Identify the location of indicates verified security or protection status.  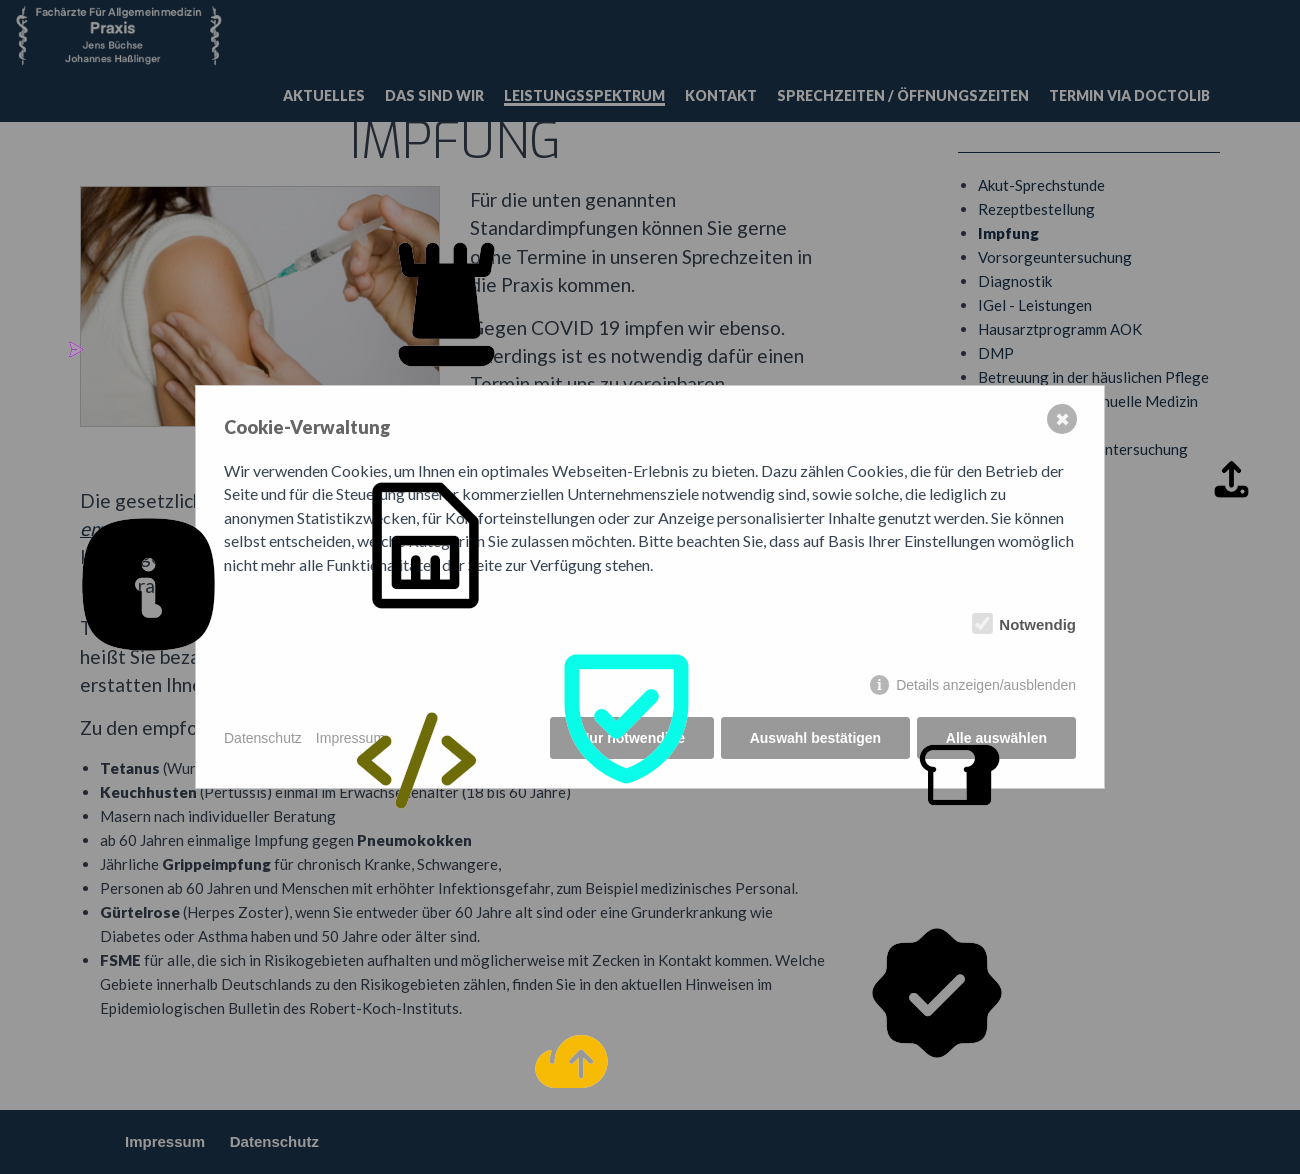
(626, 711).